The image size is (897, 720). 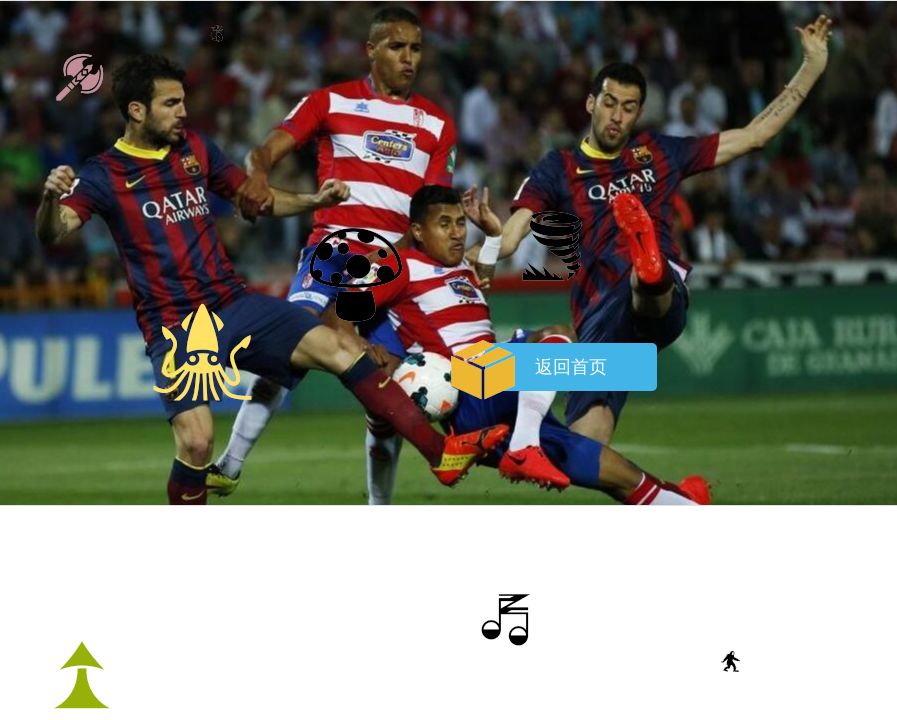 I want to click on select axe weapon or tool, so click(x=80, y=76).